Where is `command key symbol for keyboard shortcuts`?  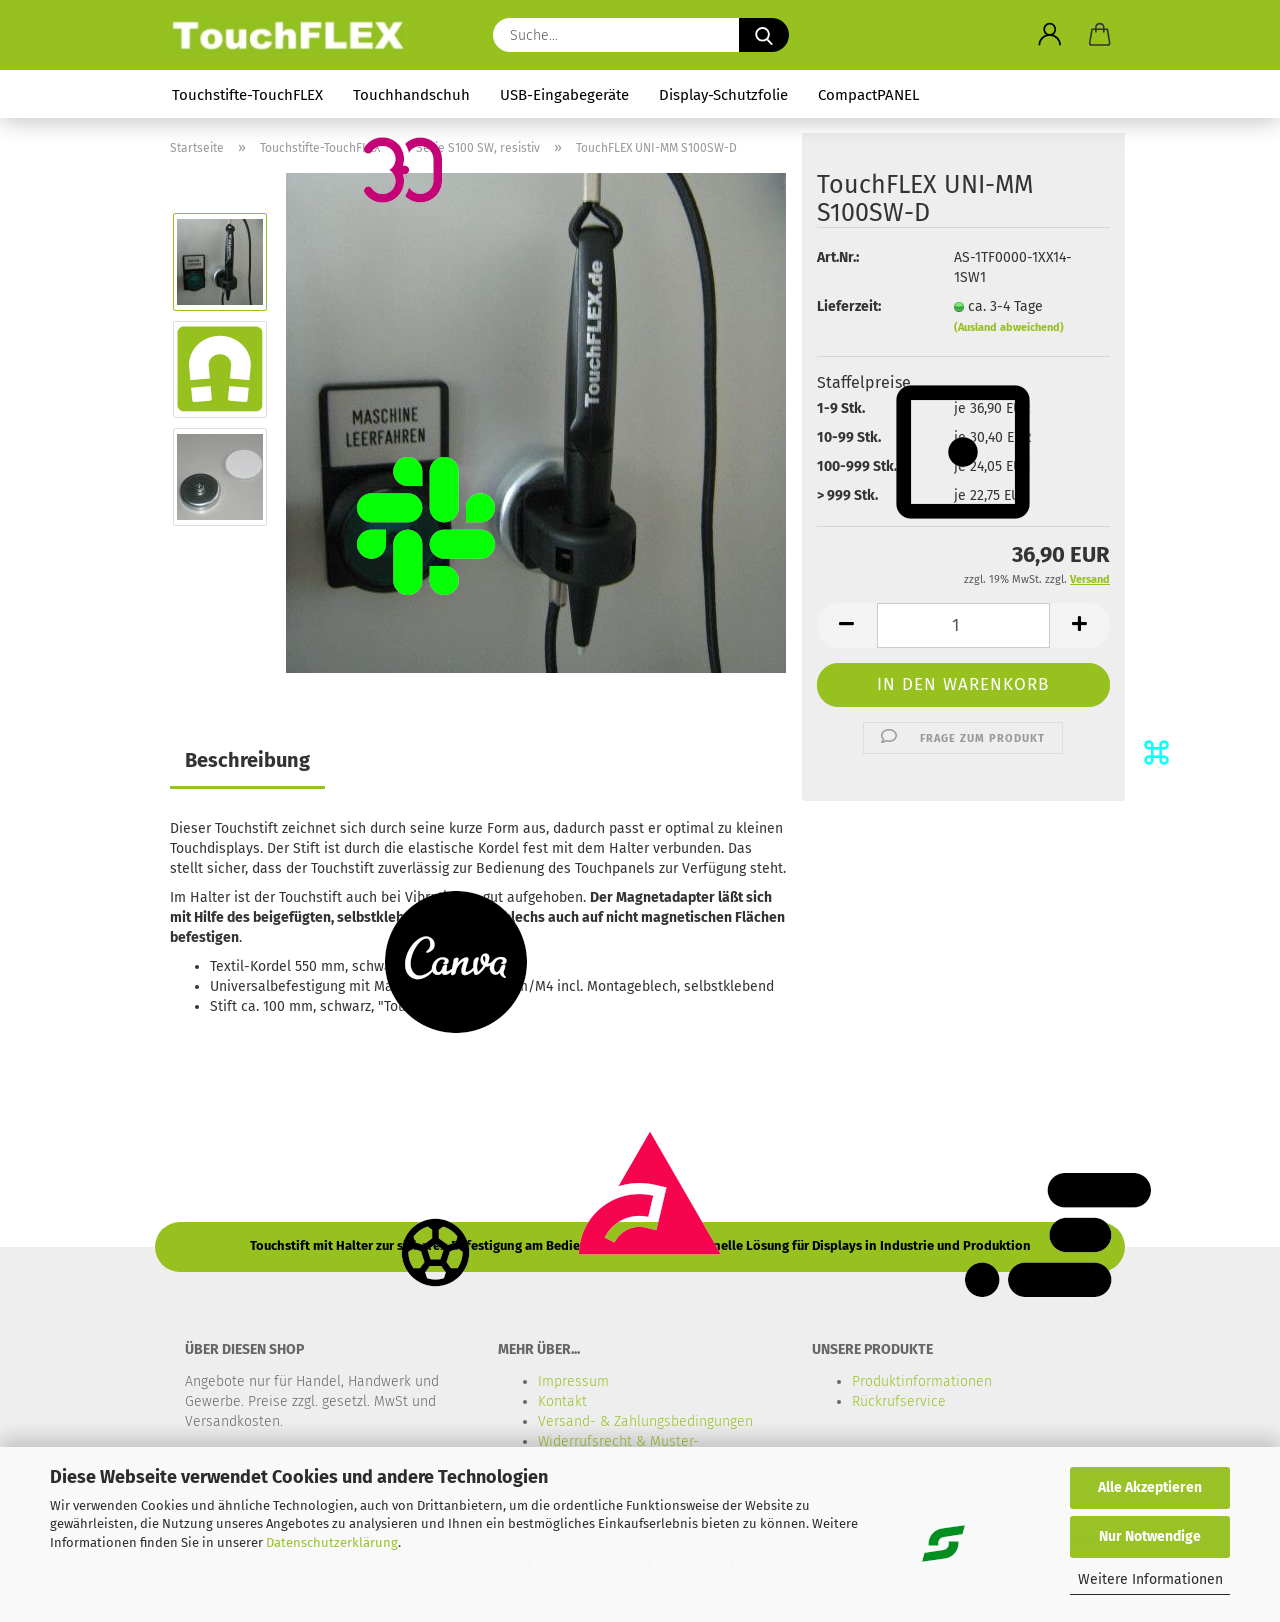 command key symbol for keyboard shortcuts is located at coordinates (1156, 752).